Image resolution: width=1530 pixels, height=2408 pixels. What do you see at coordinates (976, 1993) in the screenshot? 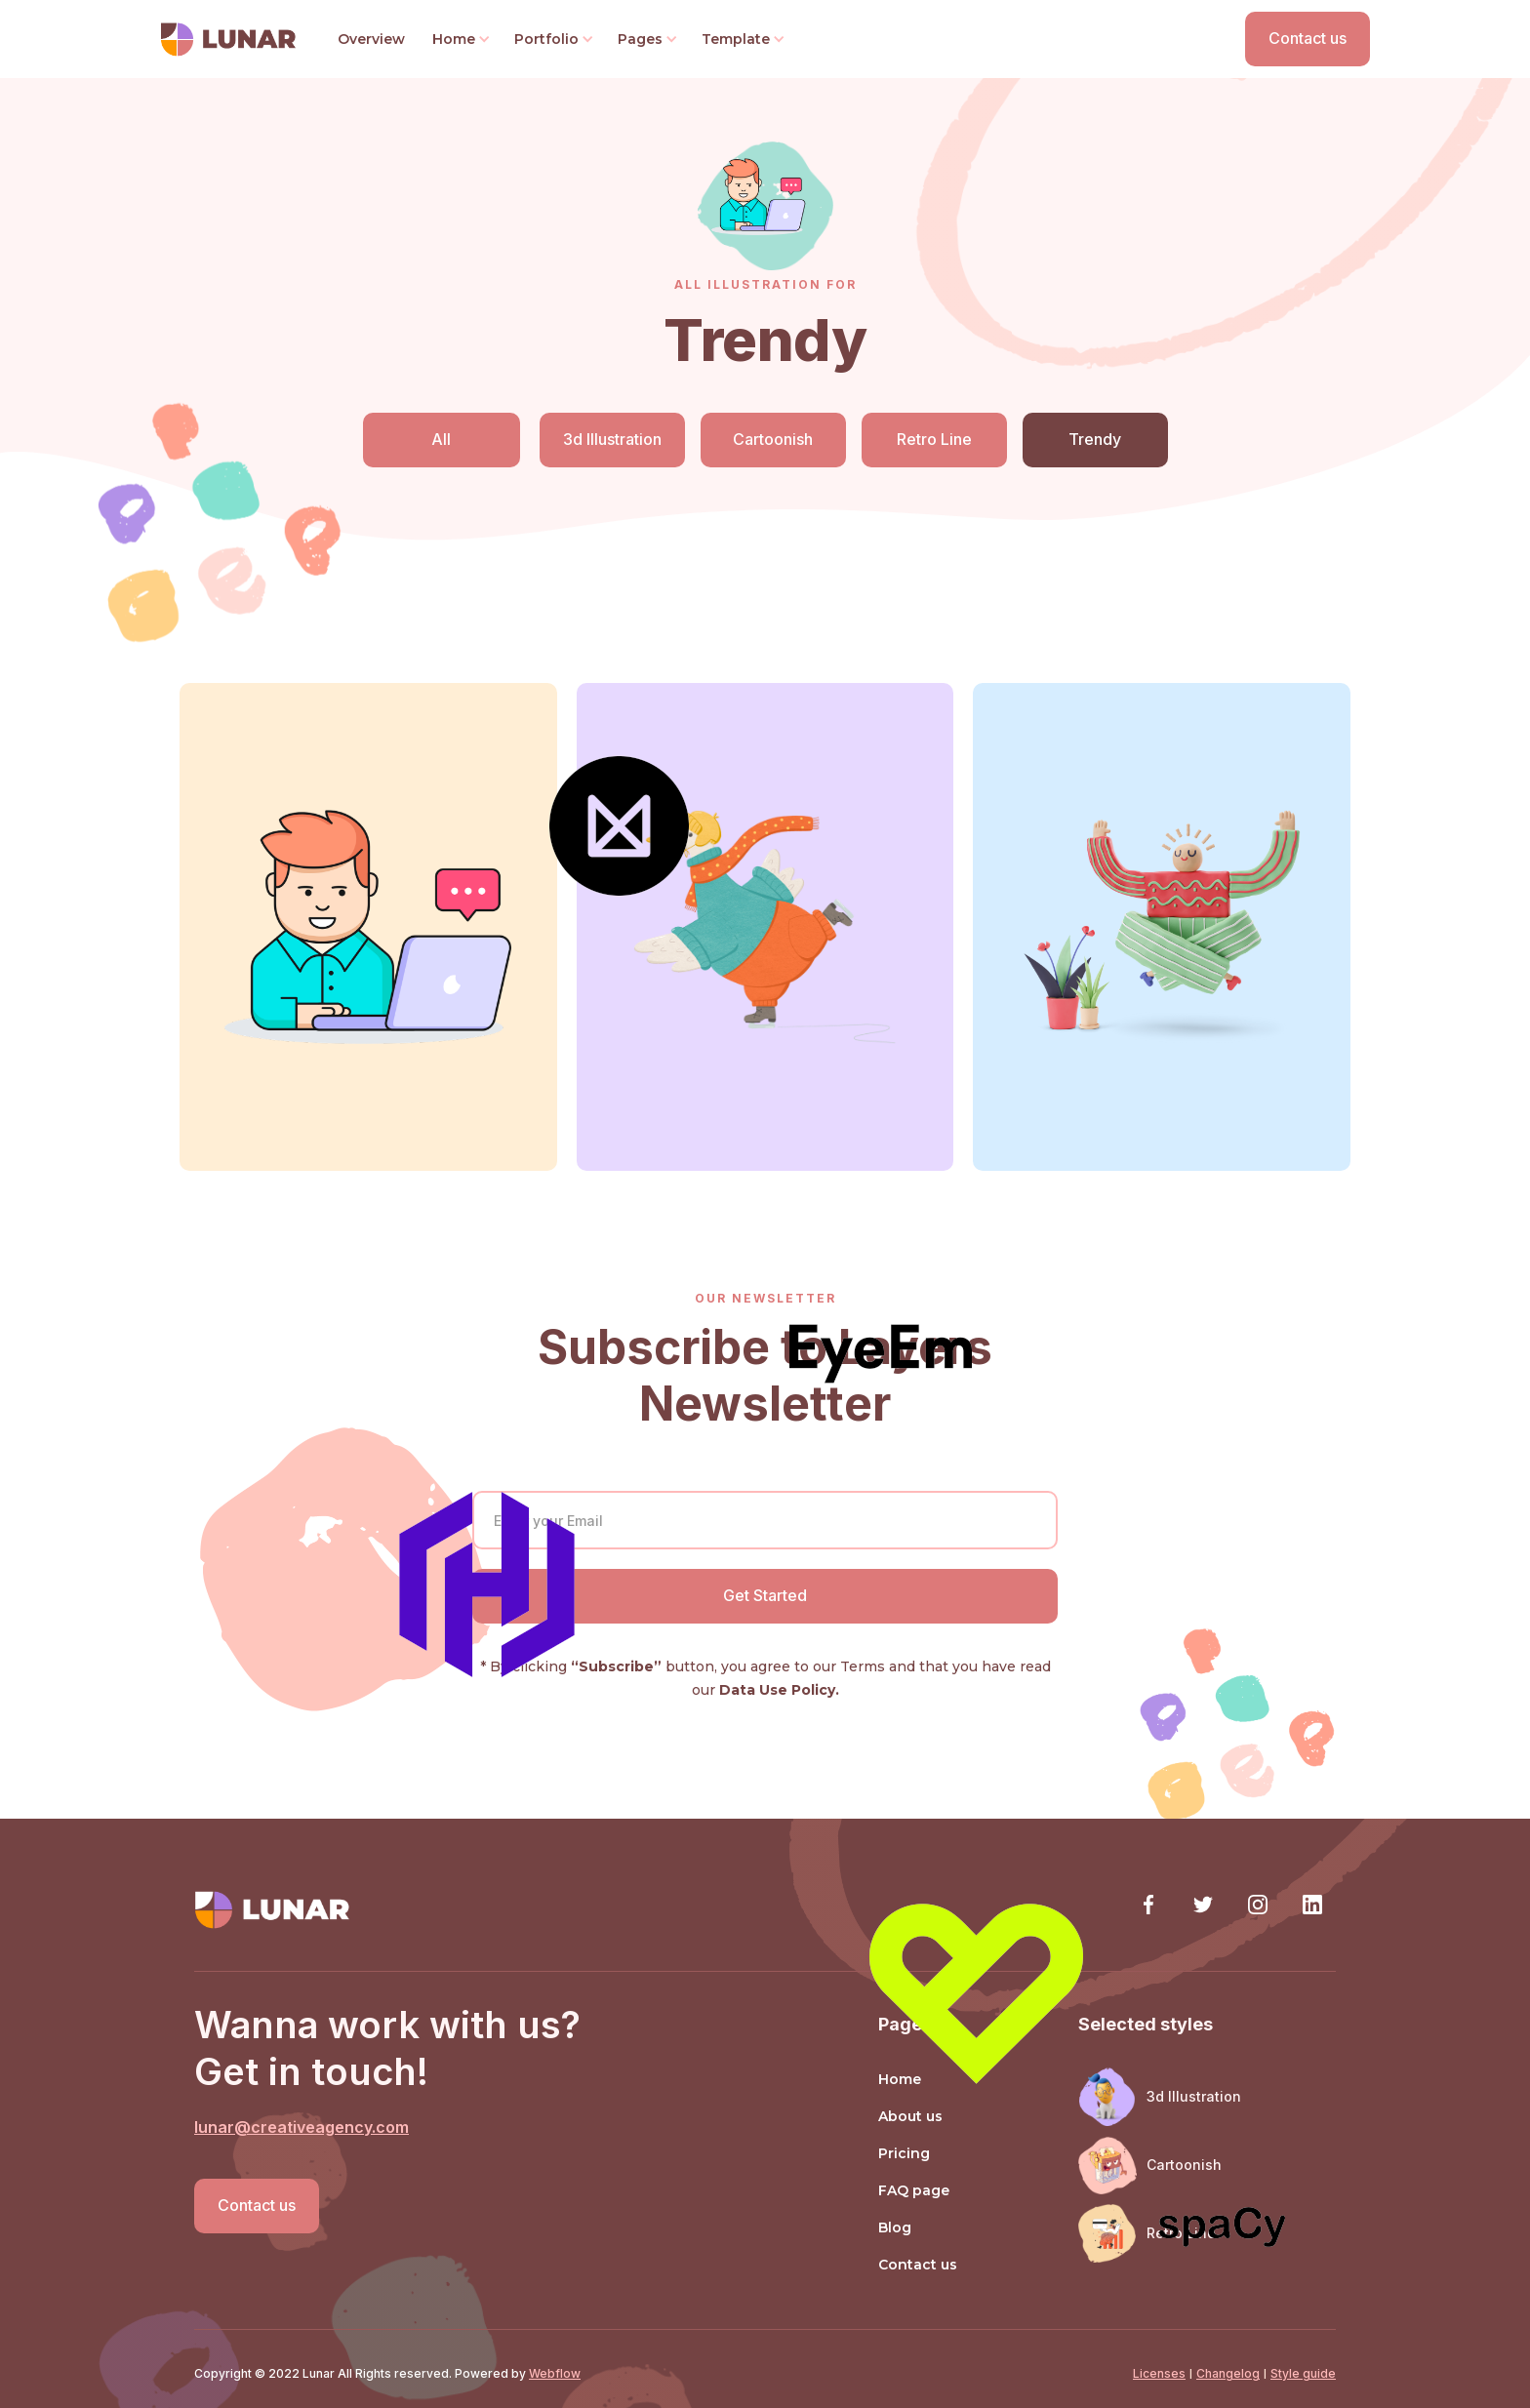
I see `open Google Fit app` at bounding box center [976, 1993].